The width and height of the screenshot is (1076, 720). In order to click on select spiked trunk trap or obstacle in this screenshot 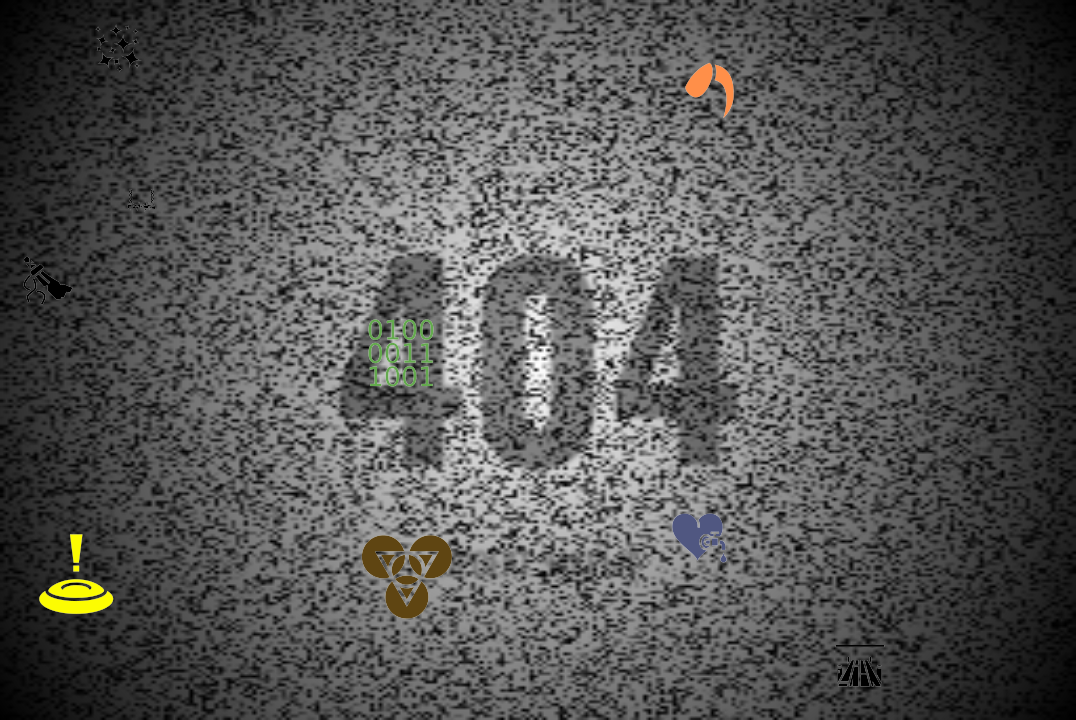, I will do `click(141, 203)`.